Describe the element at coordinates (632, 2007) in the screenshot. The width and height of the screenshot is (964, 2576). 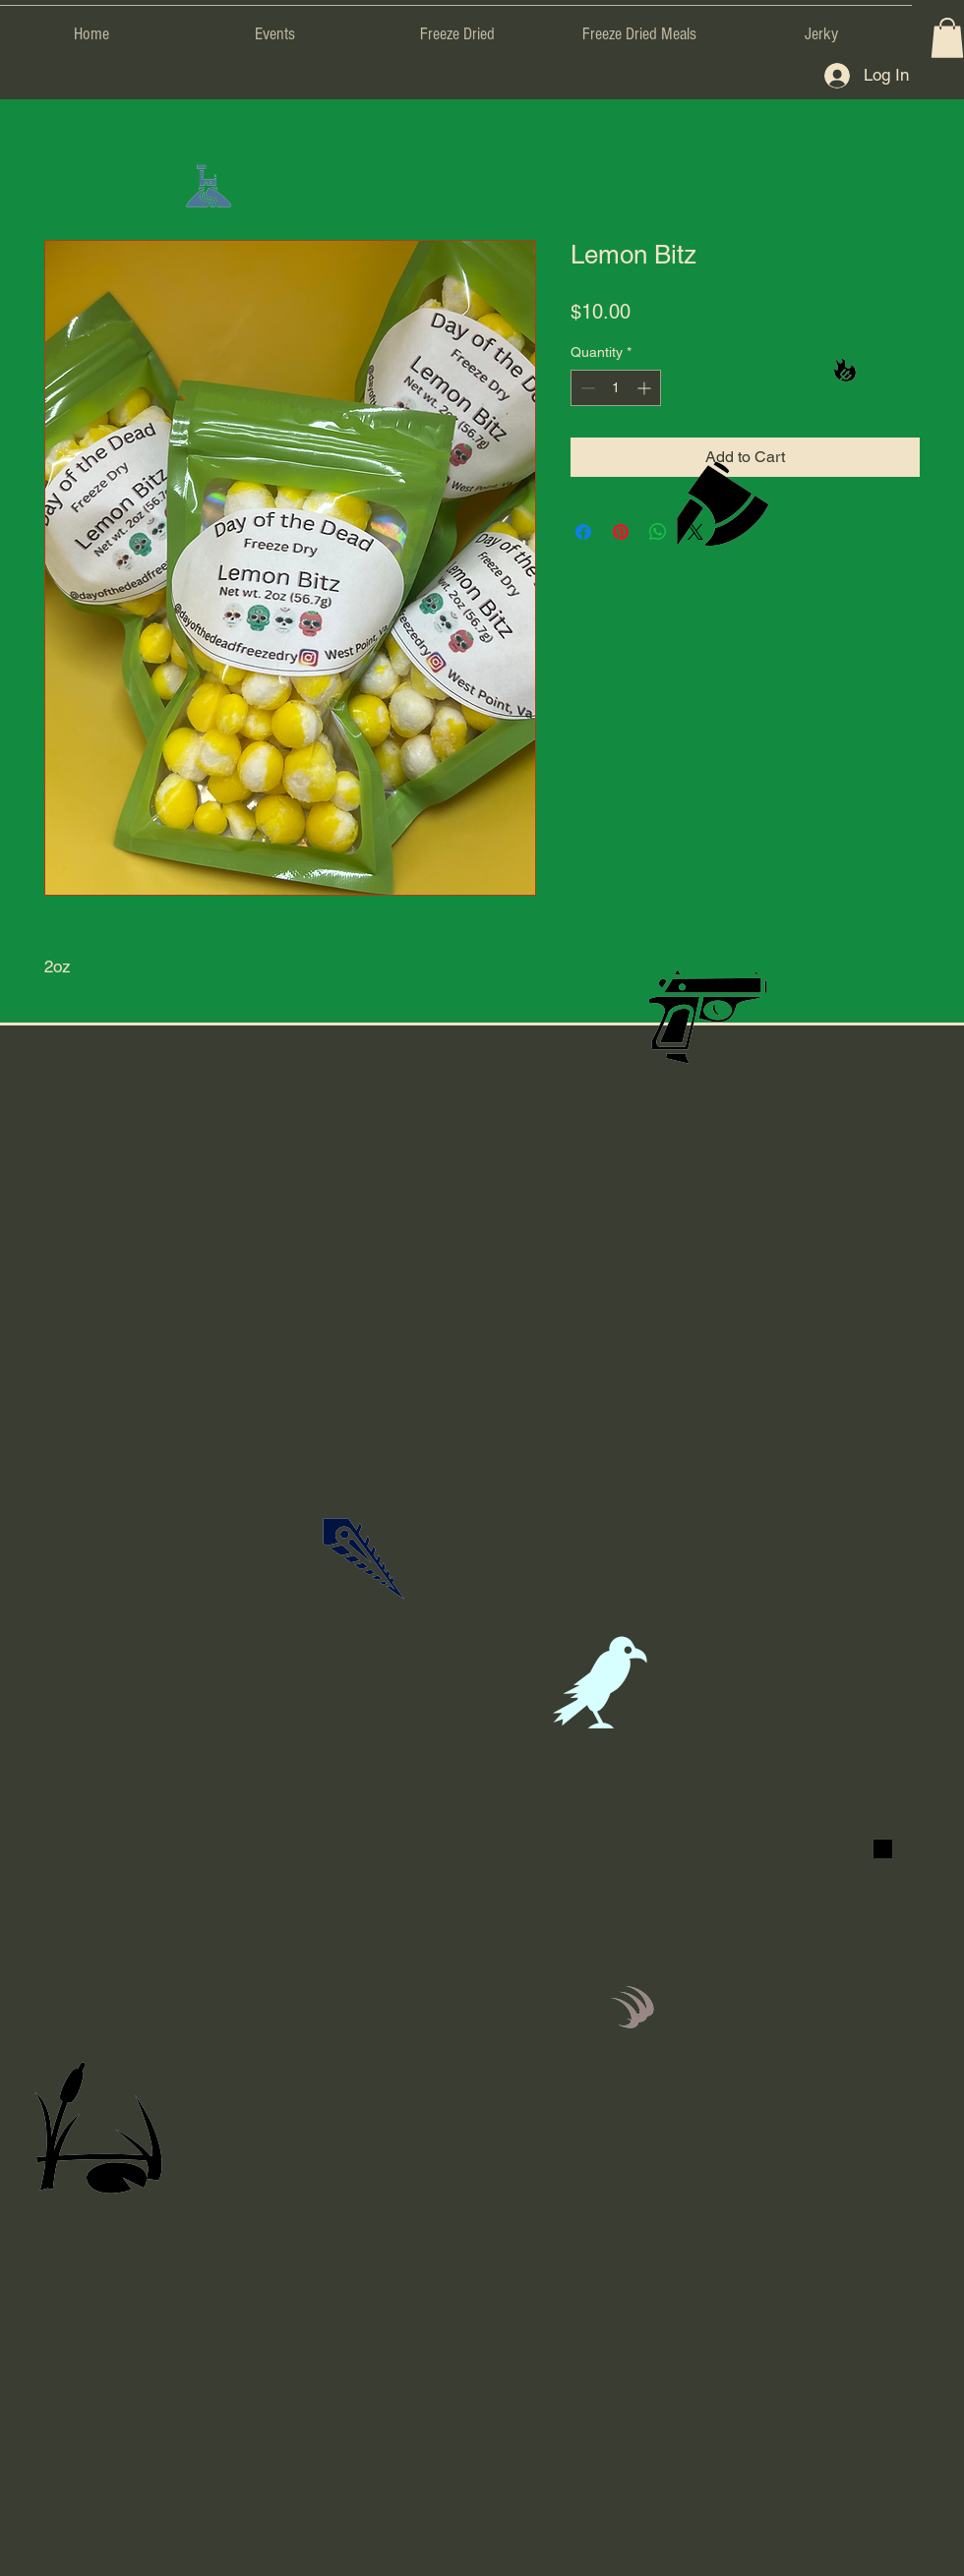
I see `attack or slash action in a game` at that location.